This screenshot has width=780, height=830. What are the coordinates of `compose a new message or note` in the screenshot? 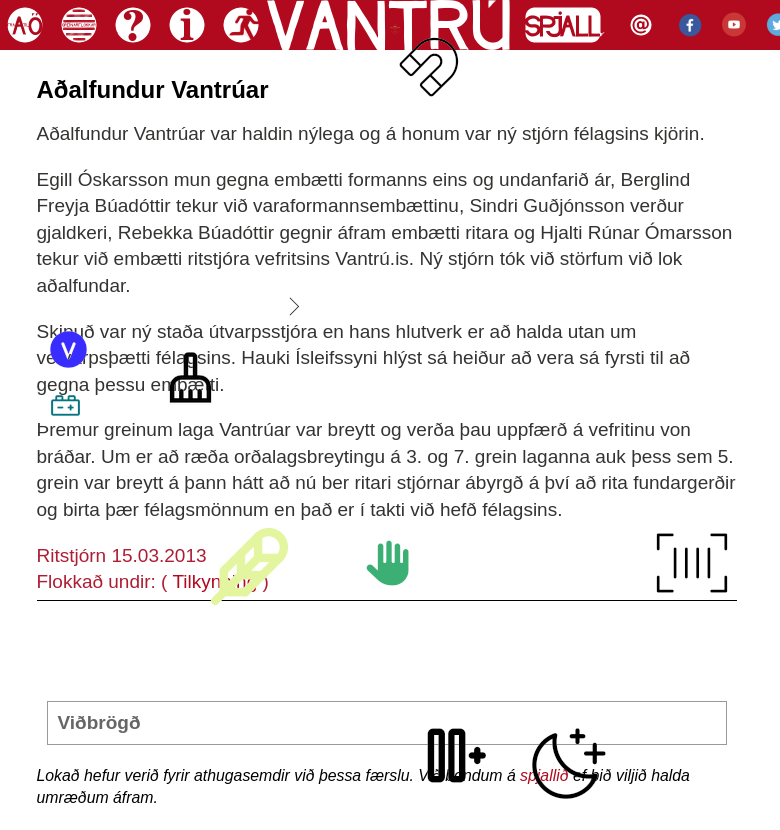 It's located at (249, 566).